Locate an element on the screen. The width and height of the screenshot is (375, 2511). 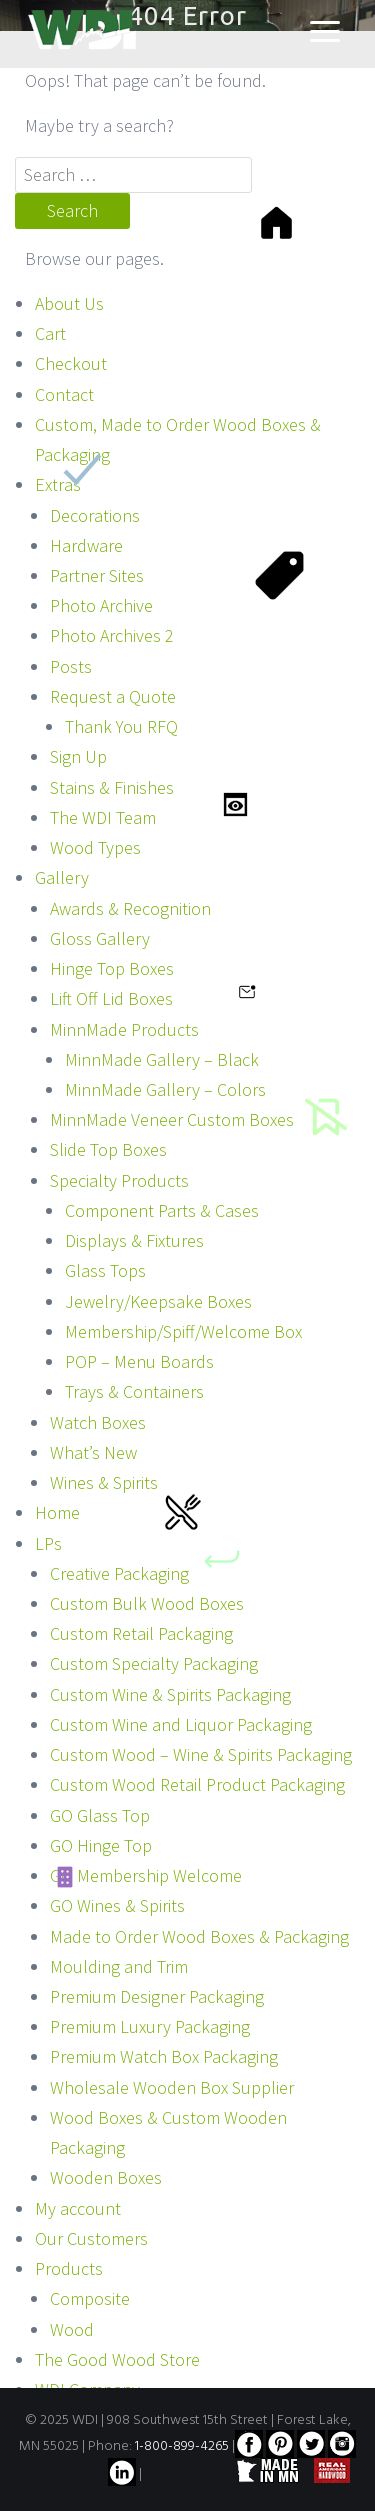
remove bookmark from saved items is located at coordinates (326, 1117).